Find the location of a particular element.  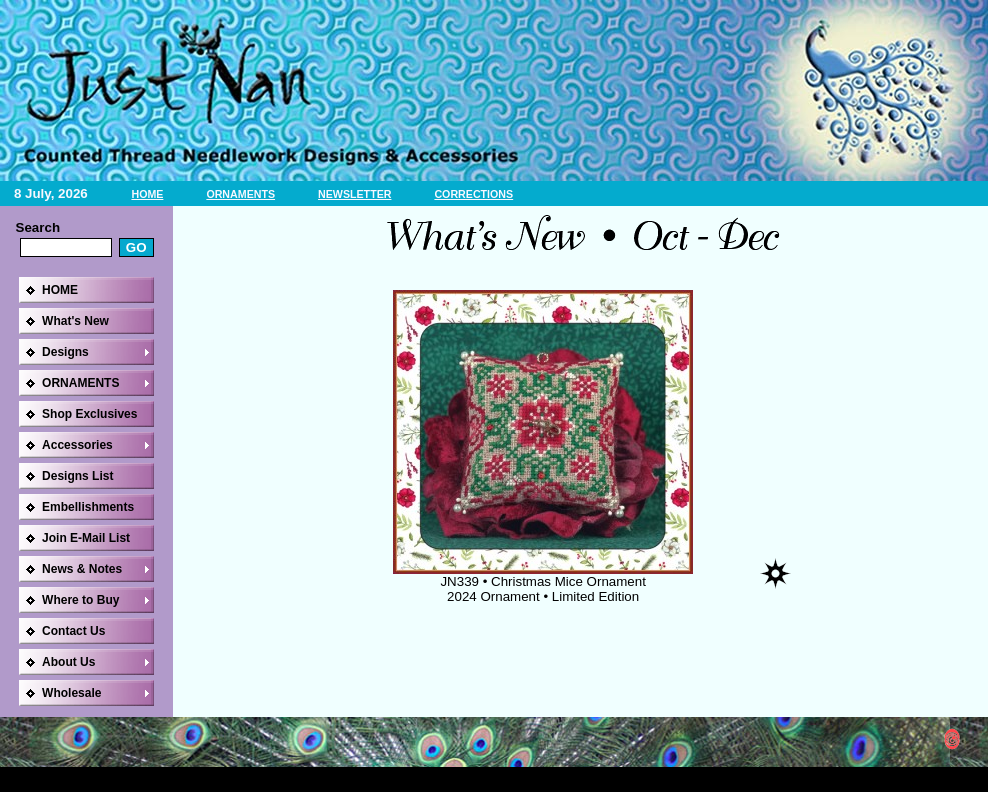

select cyclops character or creature type is located at coordinates (952, 739).